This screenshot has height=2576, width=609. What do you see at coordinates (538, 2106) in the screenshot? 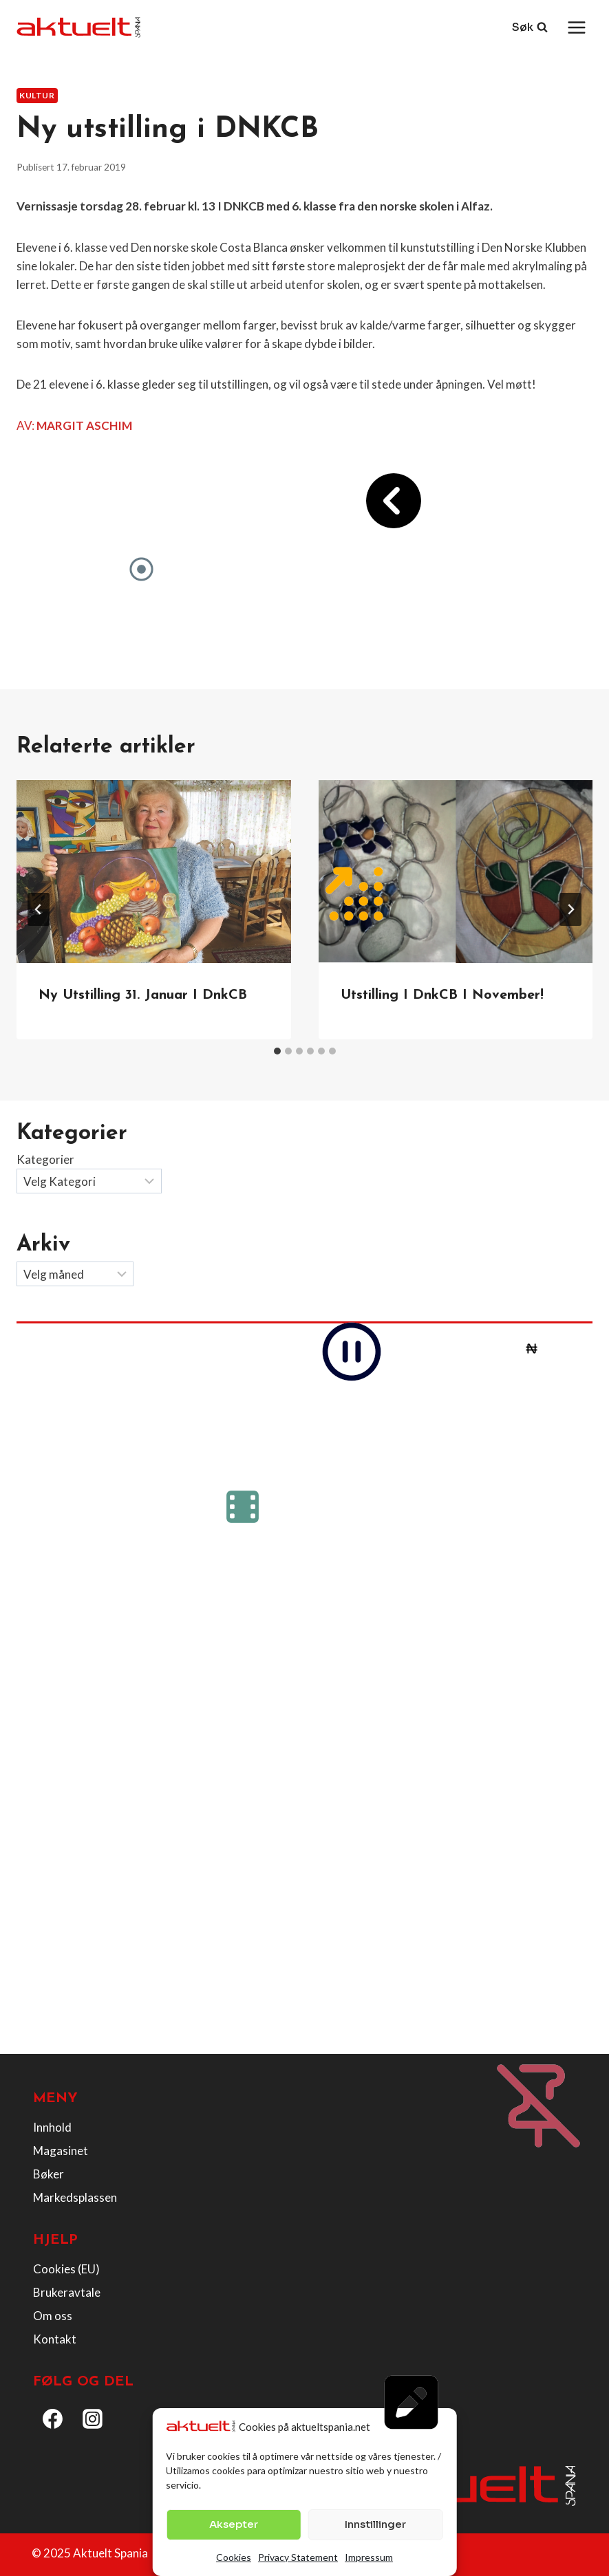
I see `unpin an item from its current location` at bounding box center [538, 2106].